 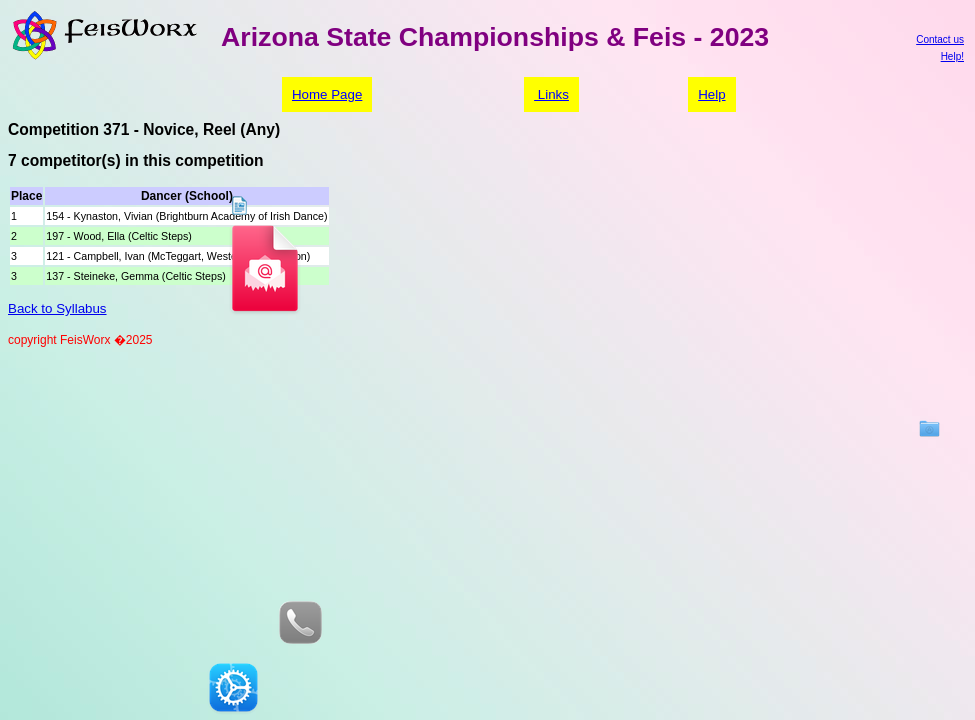 What do you see at coordinates (239, 205) in the screenshot?
I see `open a text document file` at bounding box center [239, 205].